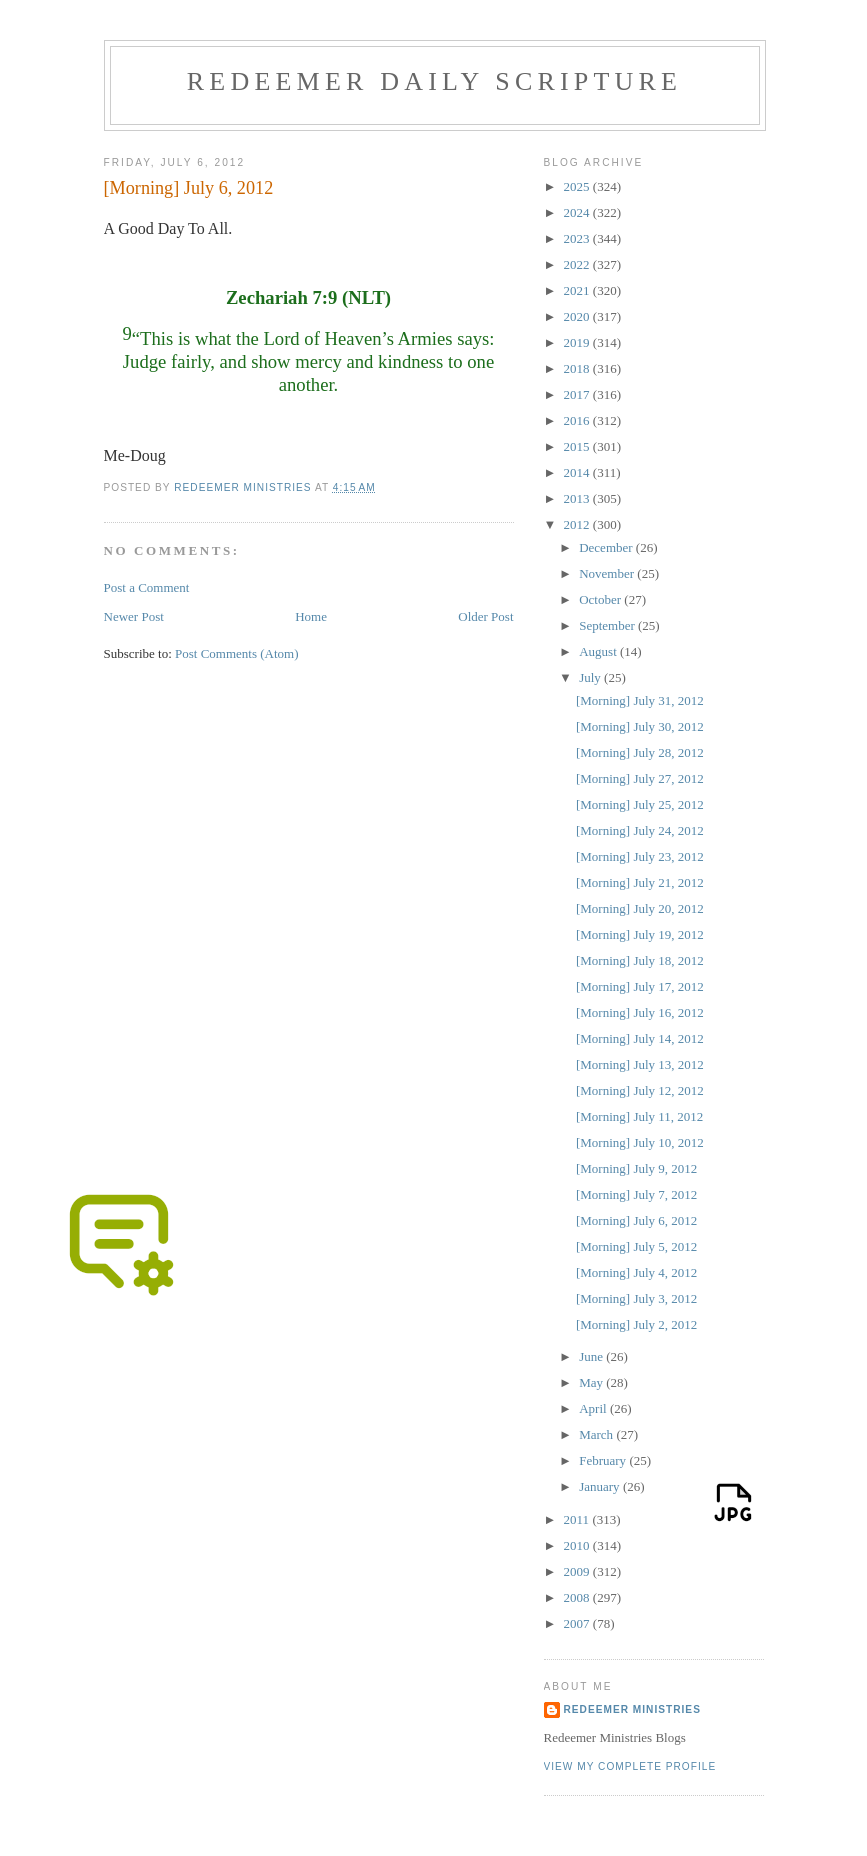 The height and width of the screenshot is (1856, 867). I want to click on view or open a JPG image file, so click(734, 1504).